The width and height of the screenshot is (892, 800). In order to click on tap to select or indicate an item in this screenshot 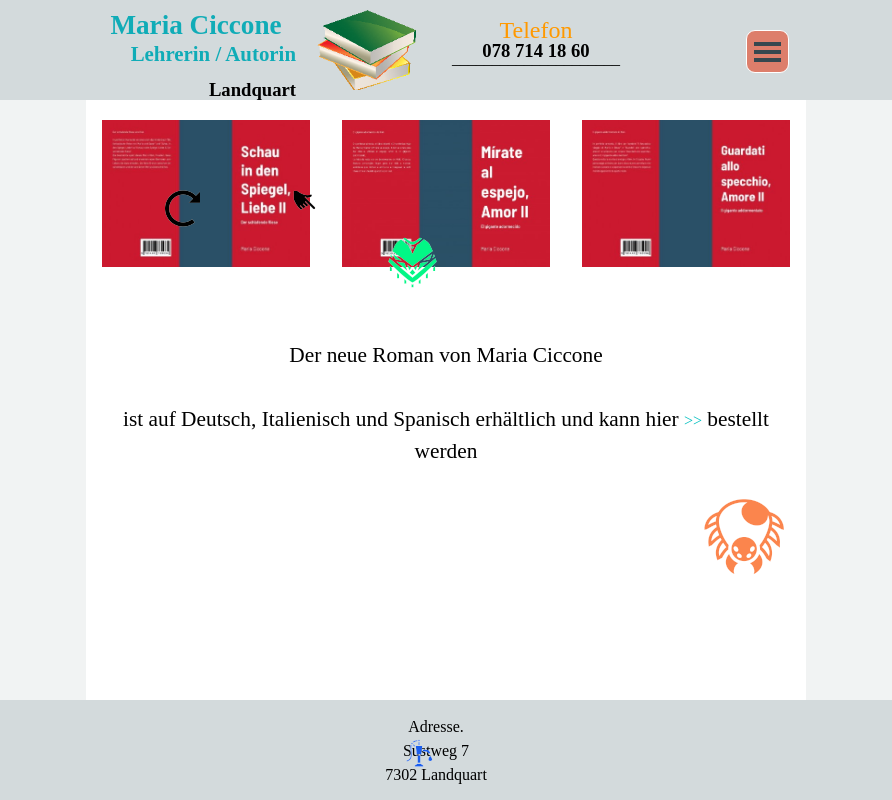, I will do `click(304, 201)`.